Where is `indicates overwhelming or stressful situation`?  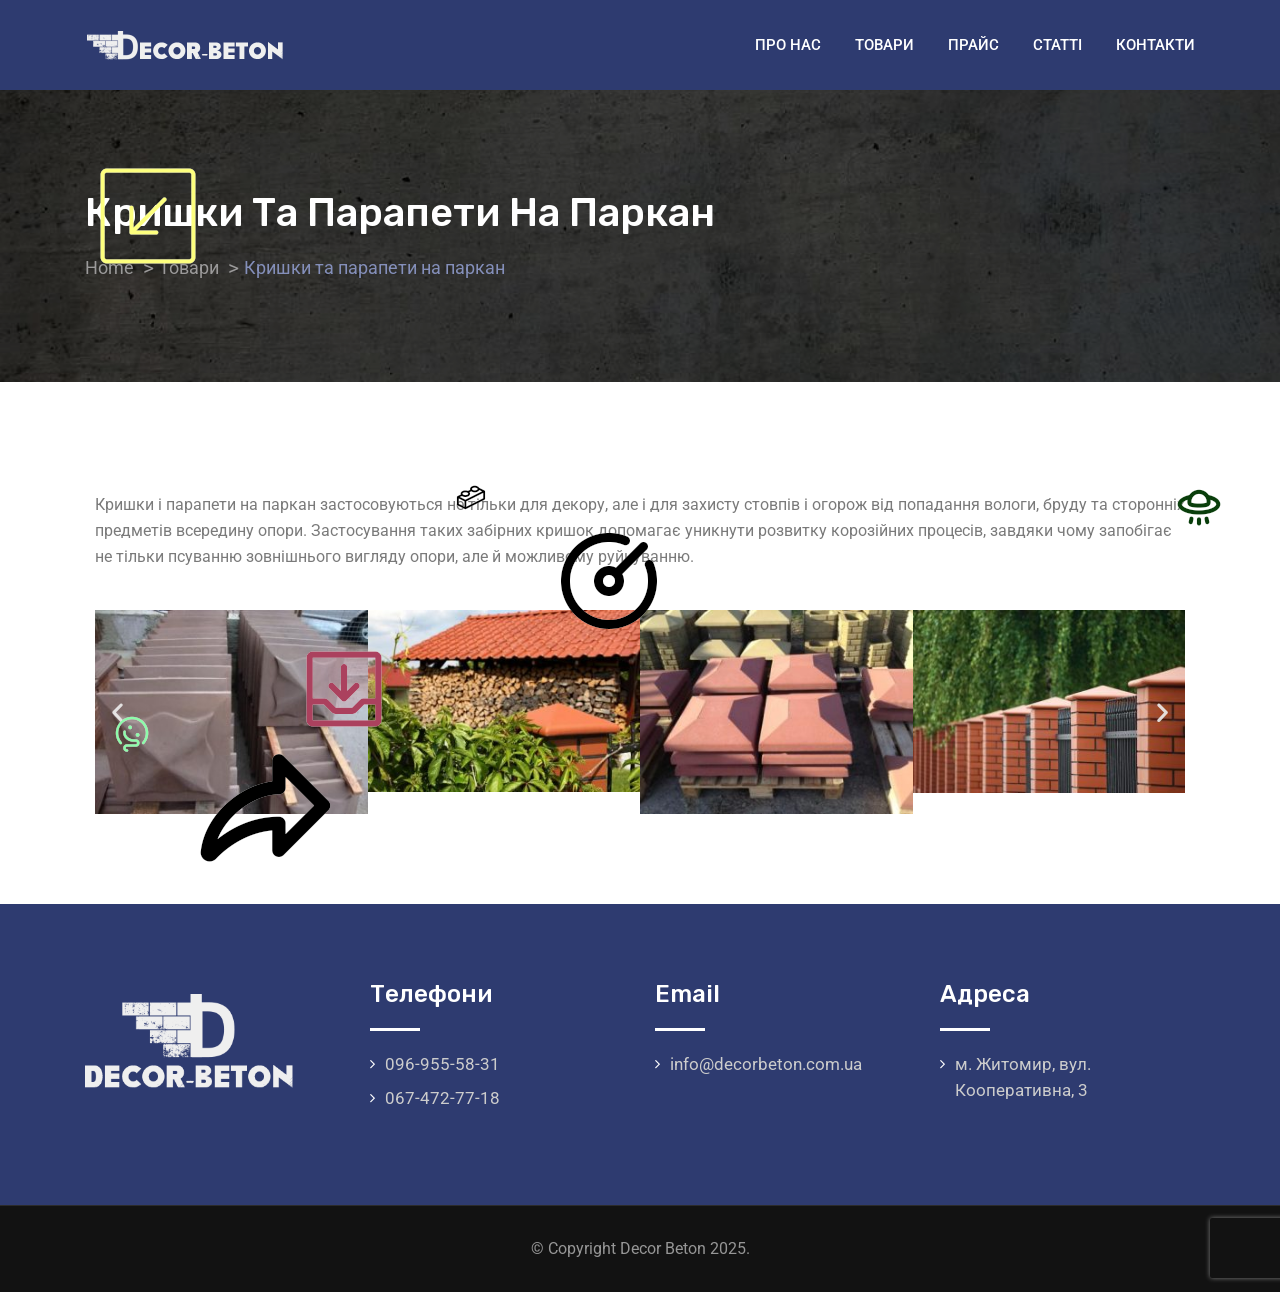 indicates overwhelming or stressful situation is located at coordinates (132, 733).